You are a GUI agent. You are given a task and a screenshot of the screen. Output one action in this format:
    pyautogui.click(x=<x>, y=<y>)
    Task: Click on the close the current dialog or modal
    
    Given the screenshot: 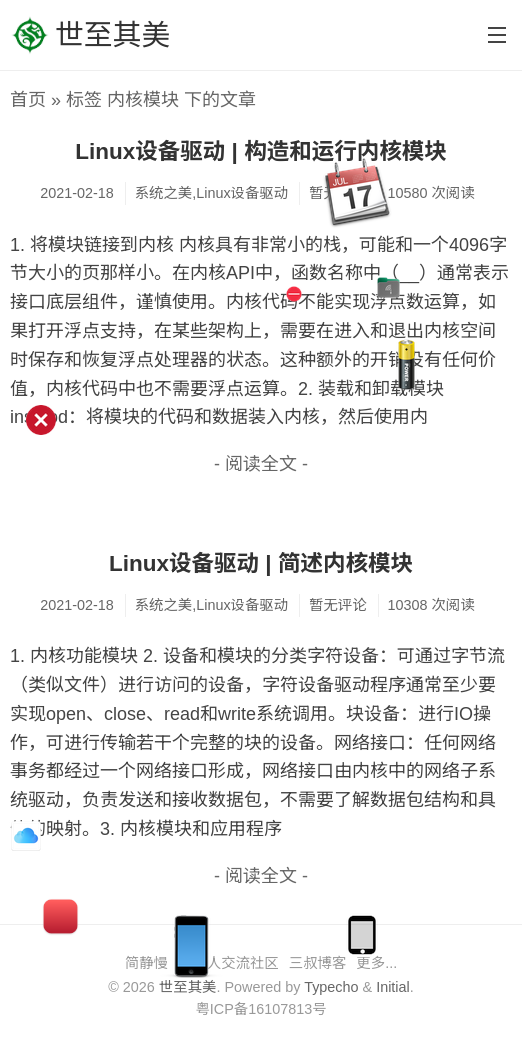 What is the action you would take?
    pyautogui.click(x=41, y=420)
    